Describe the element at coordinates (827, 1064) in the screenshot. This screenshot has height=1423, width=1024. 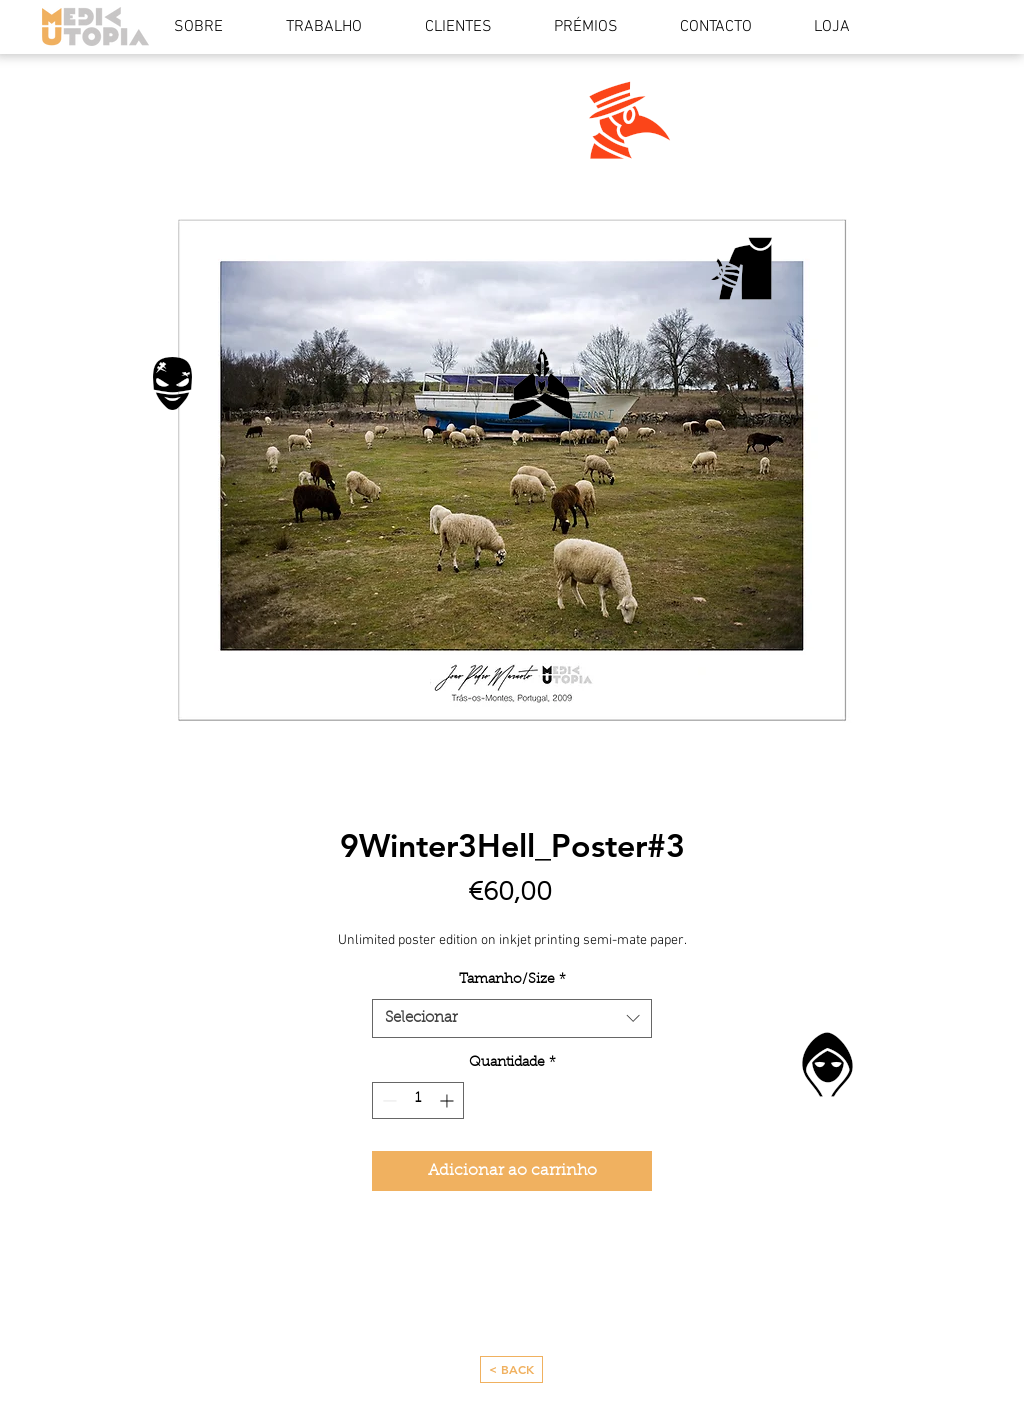
I see `select rogue or stealth character class` at that location.